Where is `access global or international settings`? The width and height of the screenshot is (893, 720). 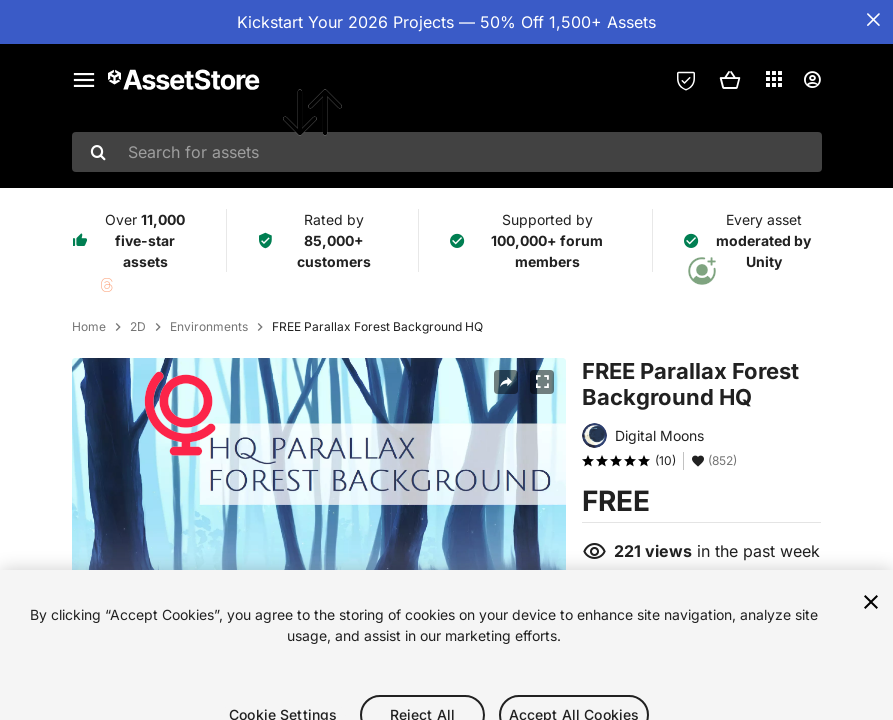 access global or international settings is located at coordinates (183, 410).